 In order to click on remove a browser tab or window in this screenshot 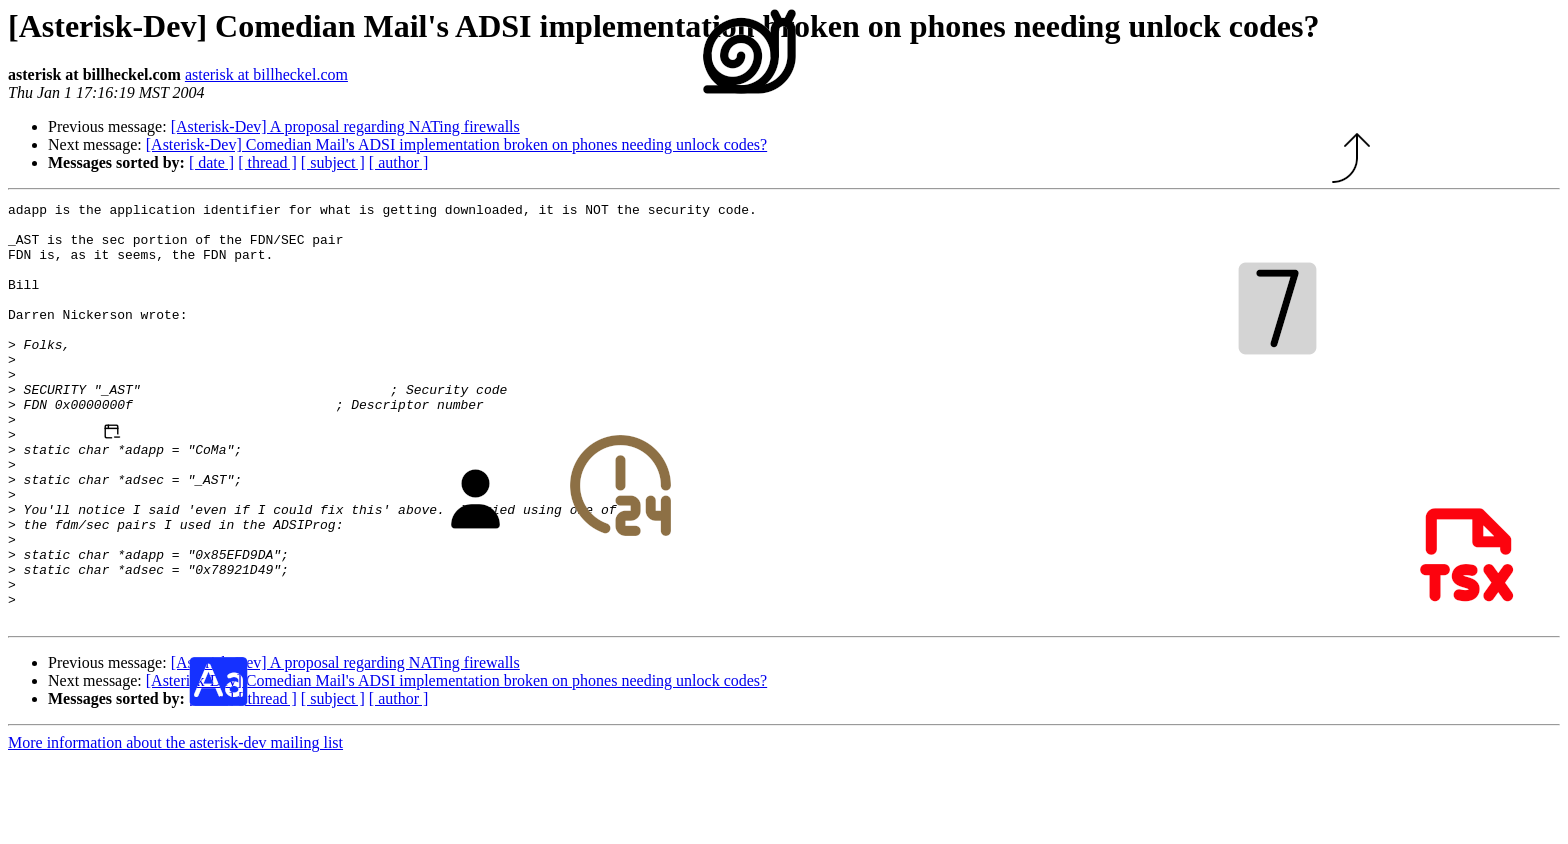, I will do `click(111, 431)`.